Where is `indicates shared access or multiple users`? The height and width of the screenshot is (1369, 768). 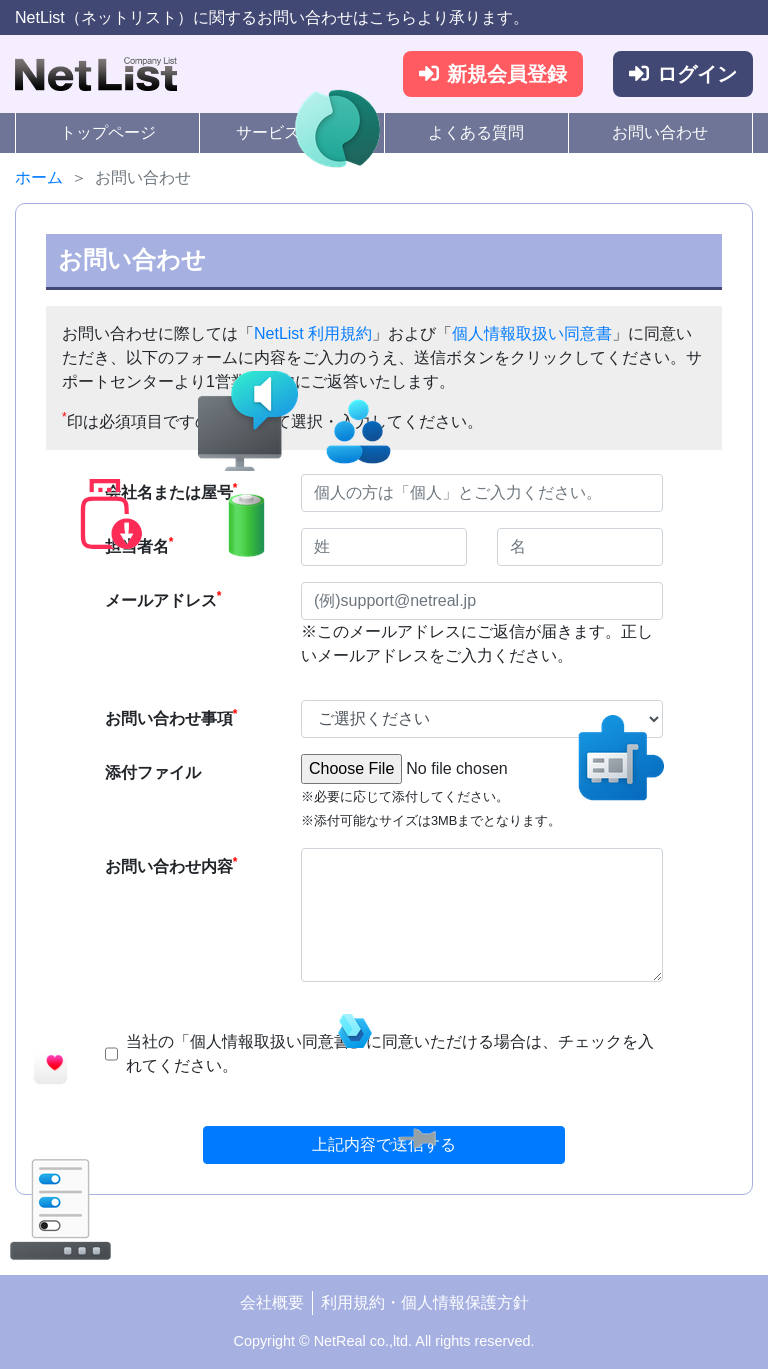 indicates shared access or multiple users is located at coordinates (358, 431).